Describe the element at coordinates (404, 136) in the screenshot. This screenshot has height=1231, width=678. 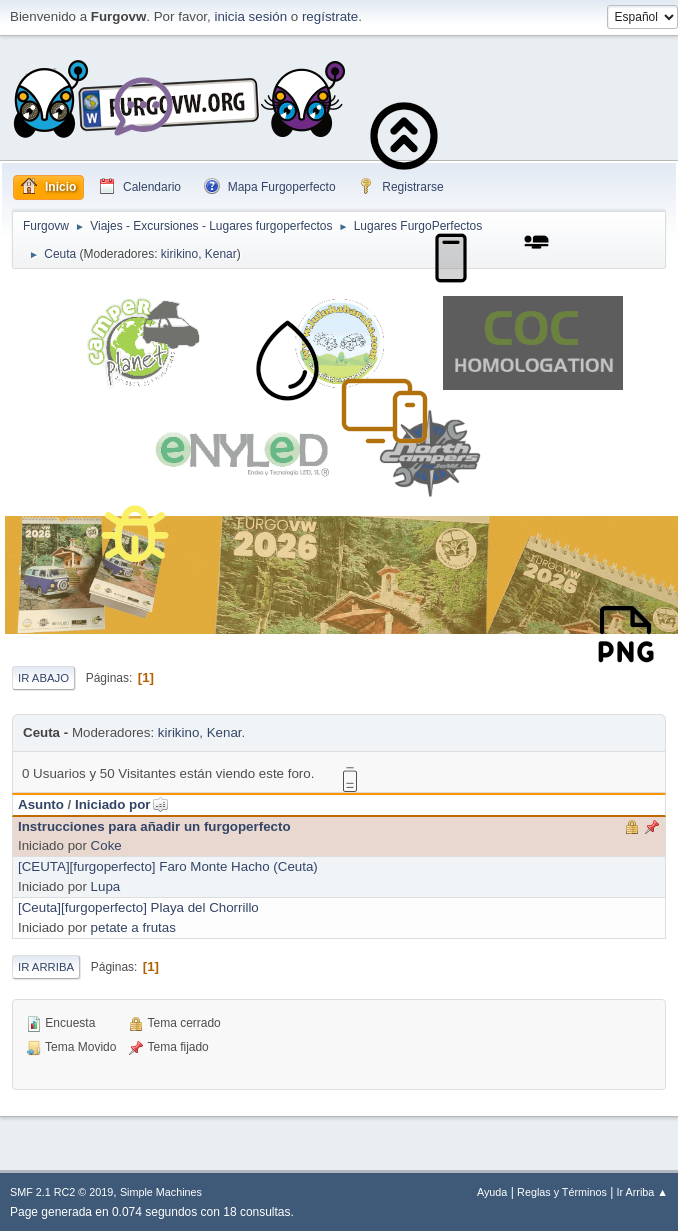
I see `scroll to top of page` at that location.